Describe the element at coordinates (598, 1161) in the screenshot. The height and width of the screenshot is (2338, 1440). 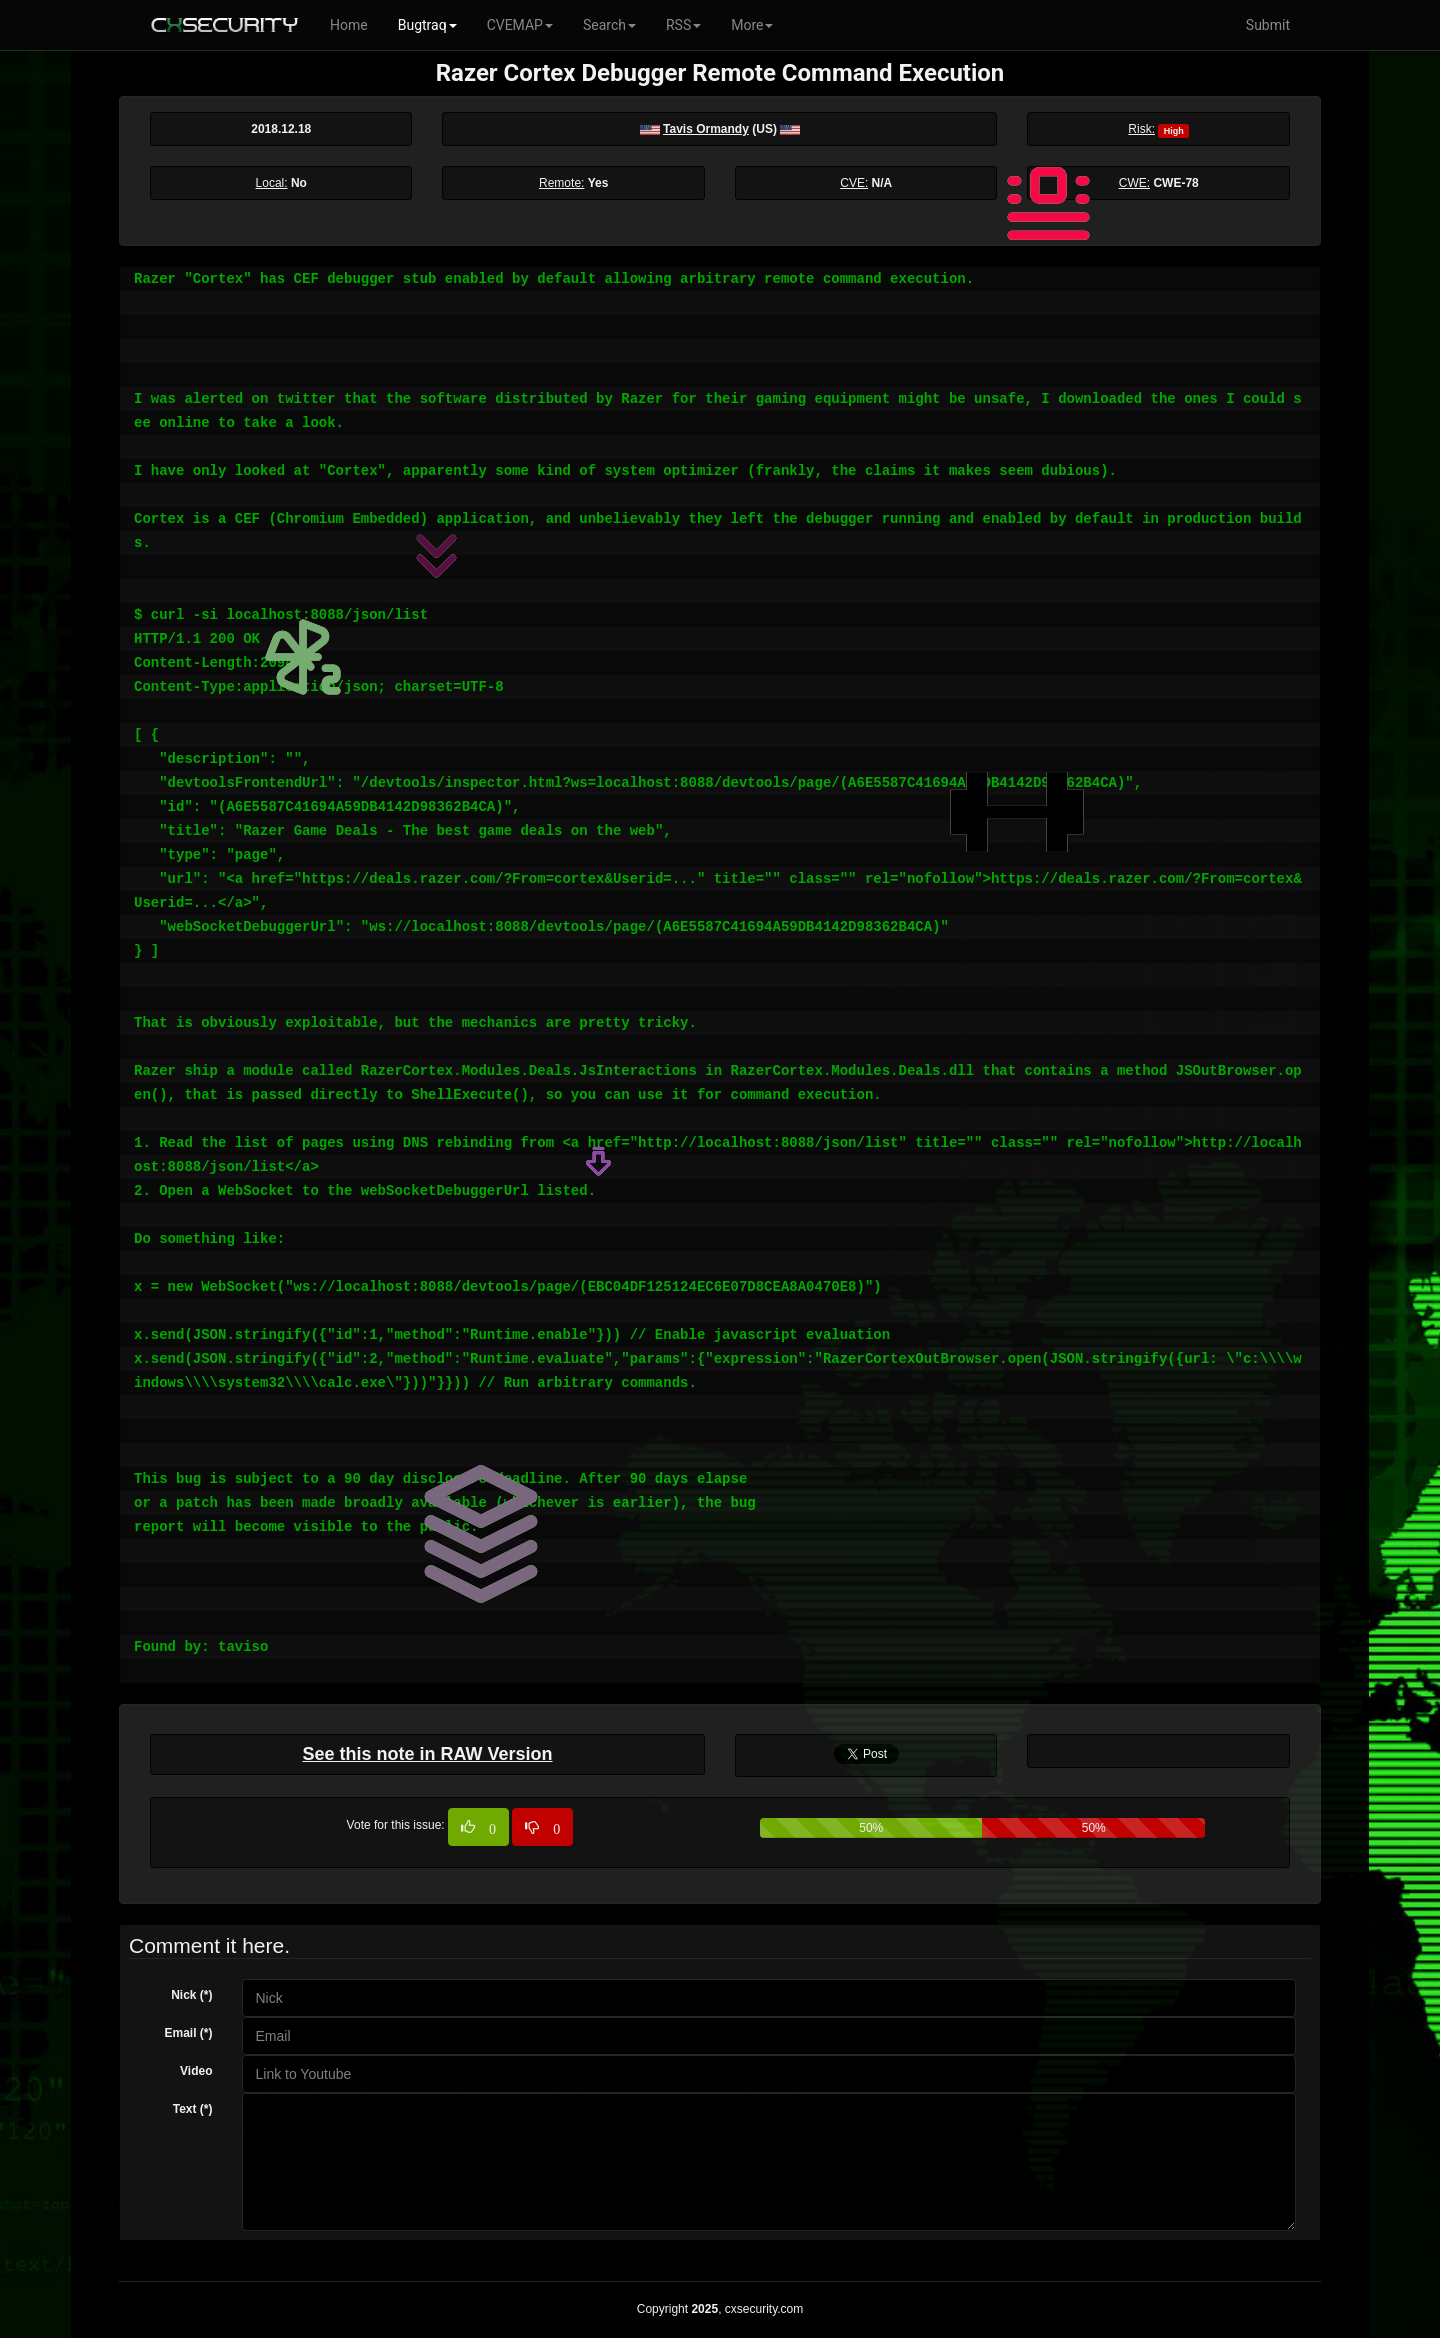
I see `download file to device` at that location.